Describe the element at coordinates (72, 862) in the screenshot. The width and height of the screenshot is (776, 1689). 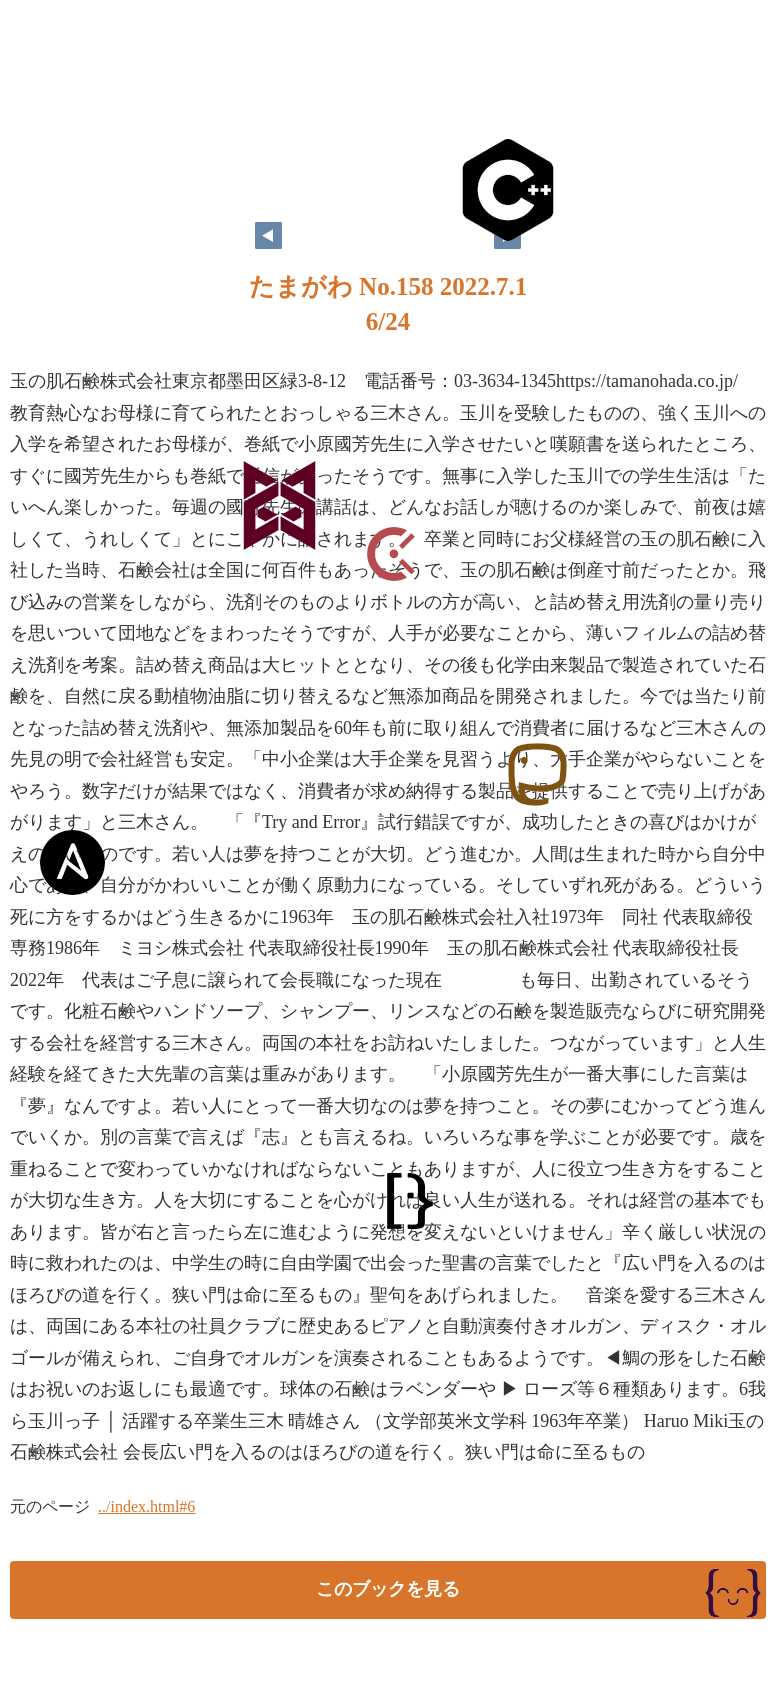
I see `Ansible automation platform logo` at that location.